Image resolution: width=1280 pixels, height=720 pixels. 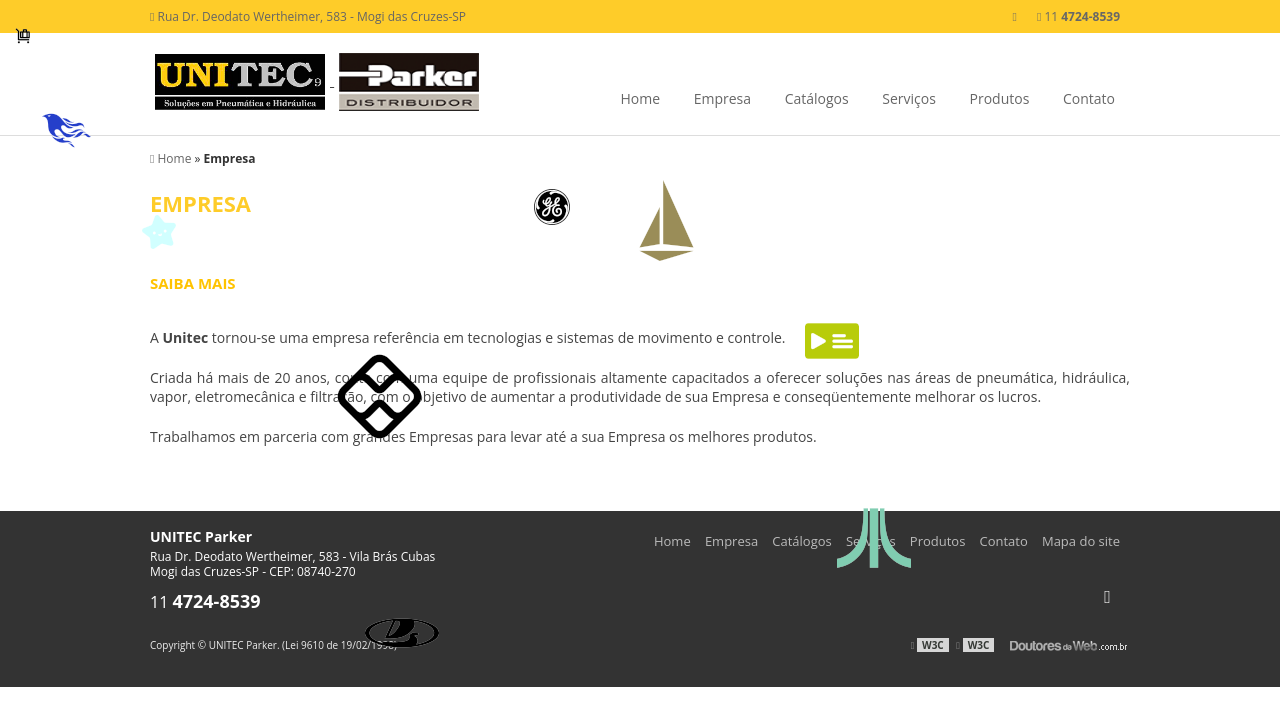 What do you see at coordinates (874, 538) in the screenshot?
I see `Atari brand logo` at bounding box center [874, 538].